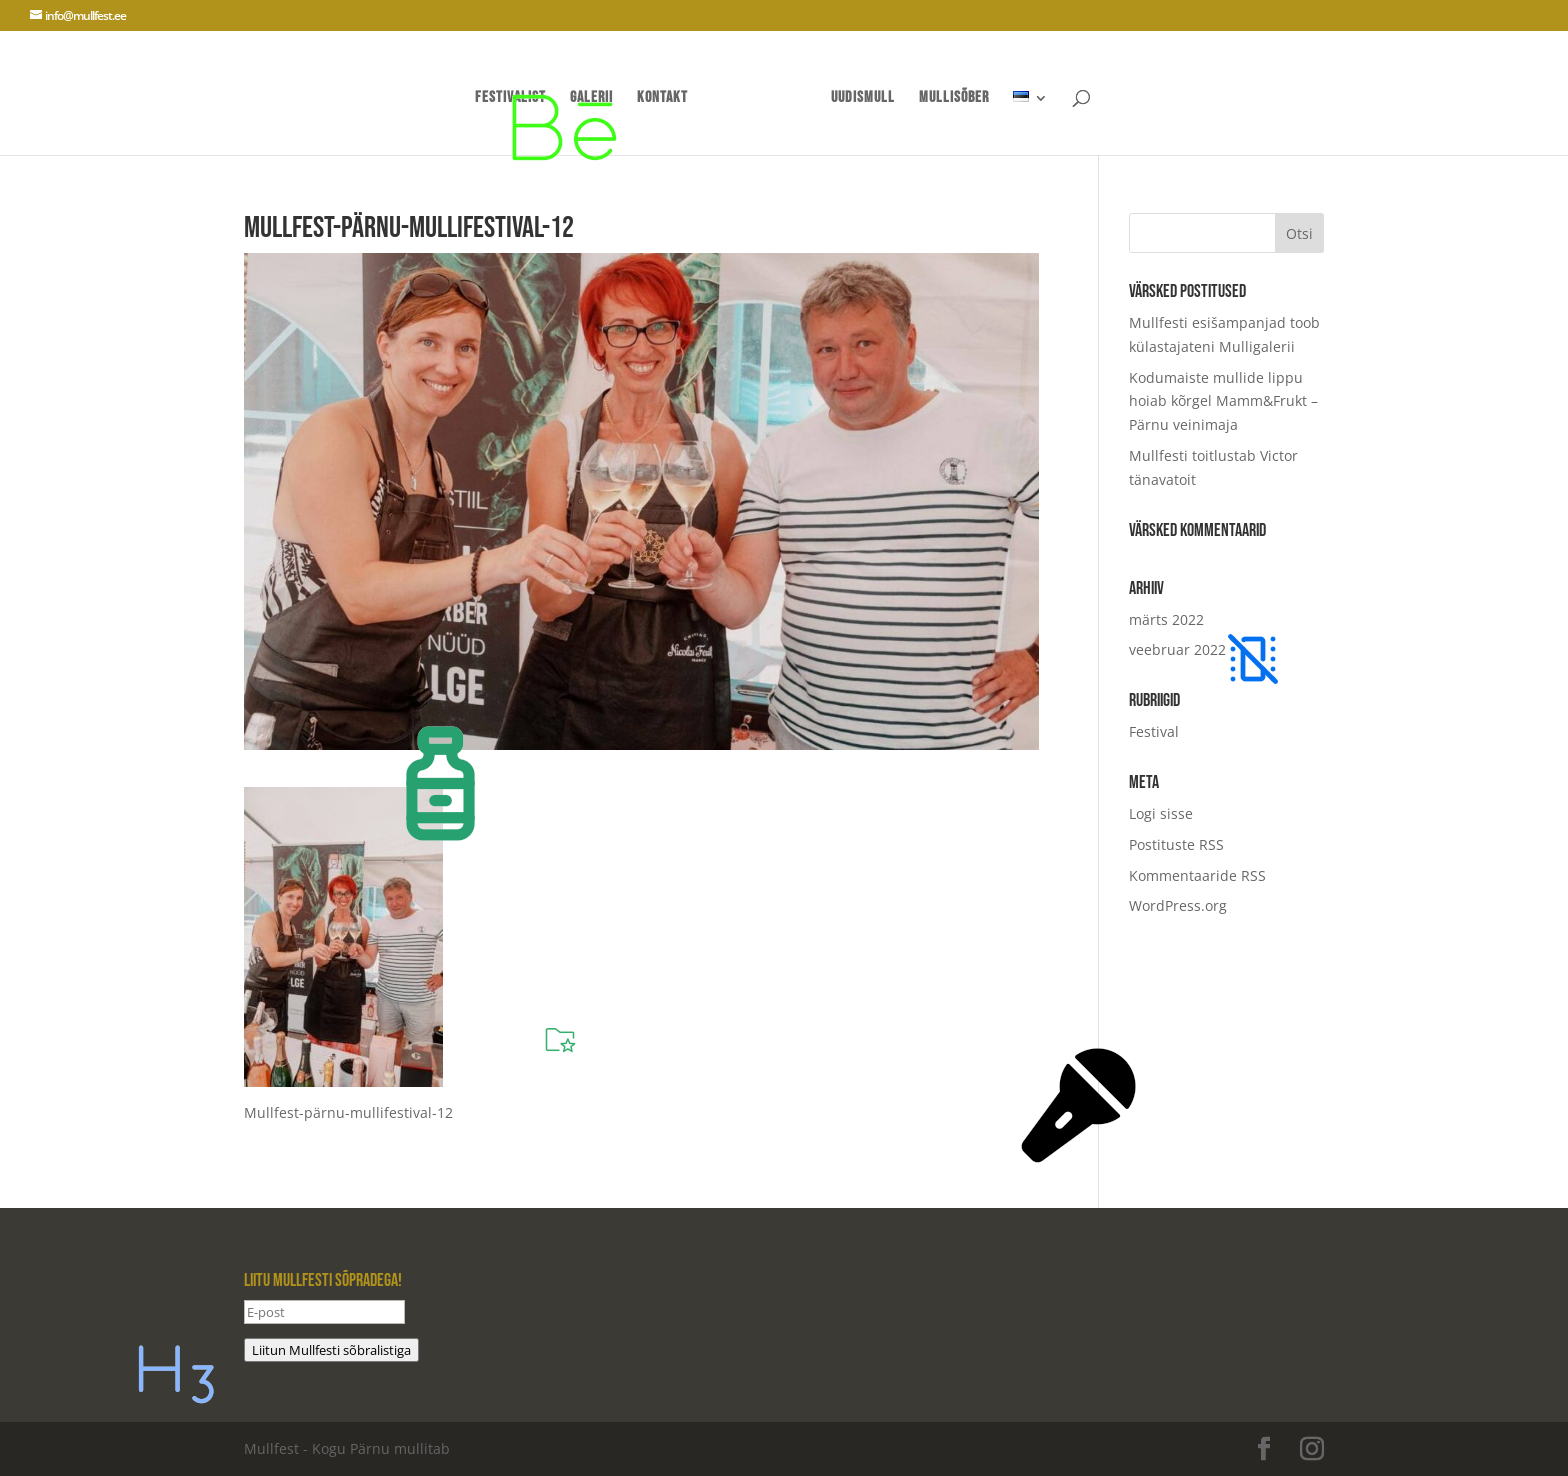  Describe the element at coordinates (1253, 659) in the screenshot. I see `container disabled or unavailable` at that location.